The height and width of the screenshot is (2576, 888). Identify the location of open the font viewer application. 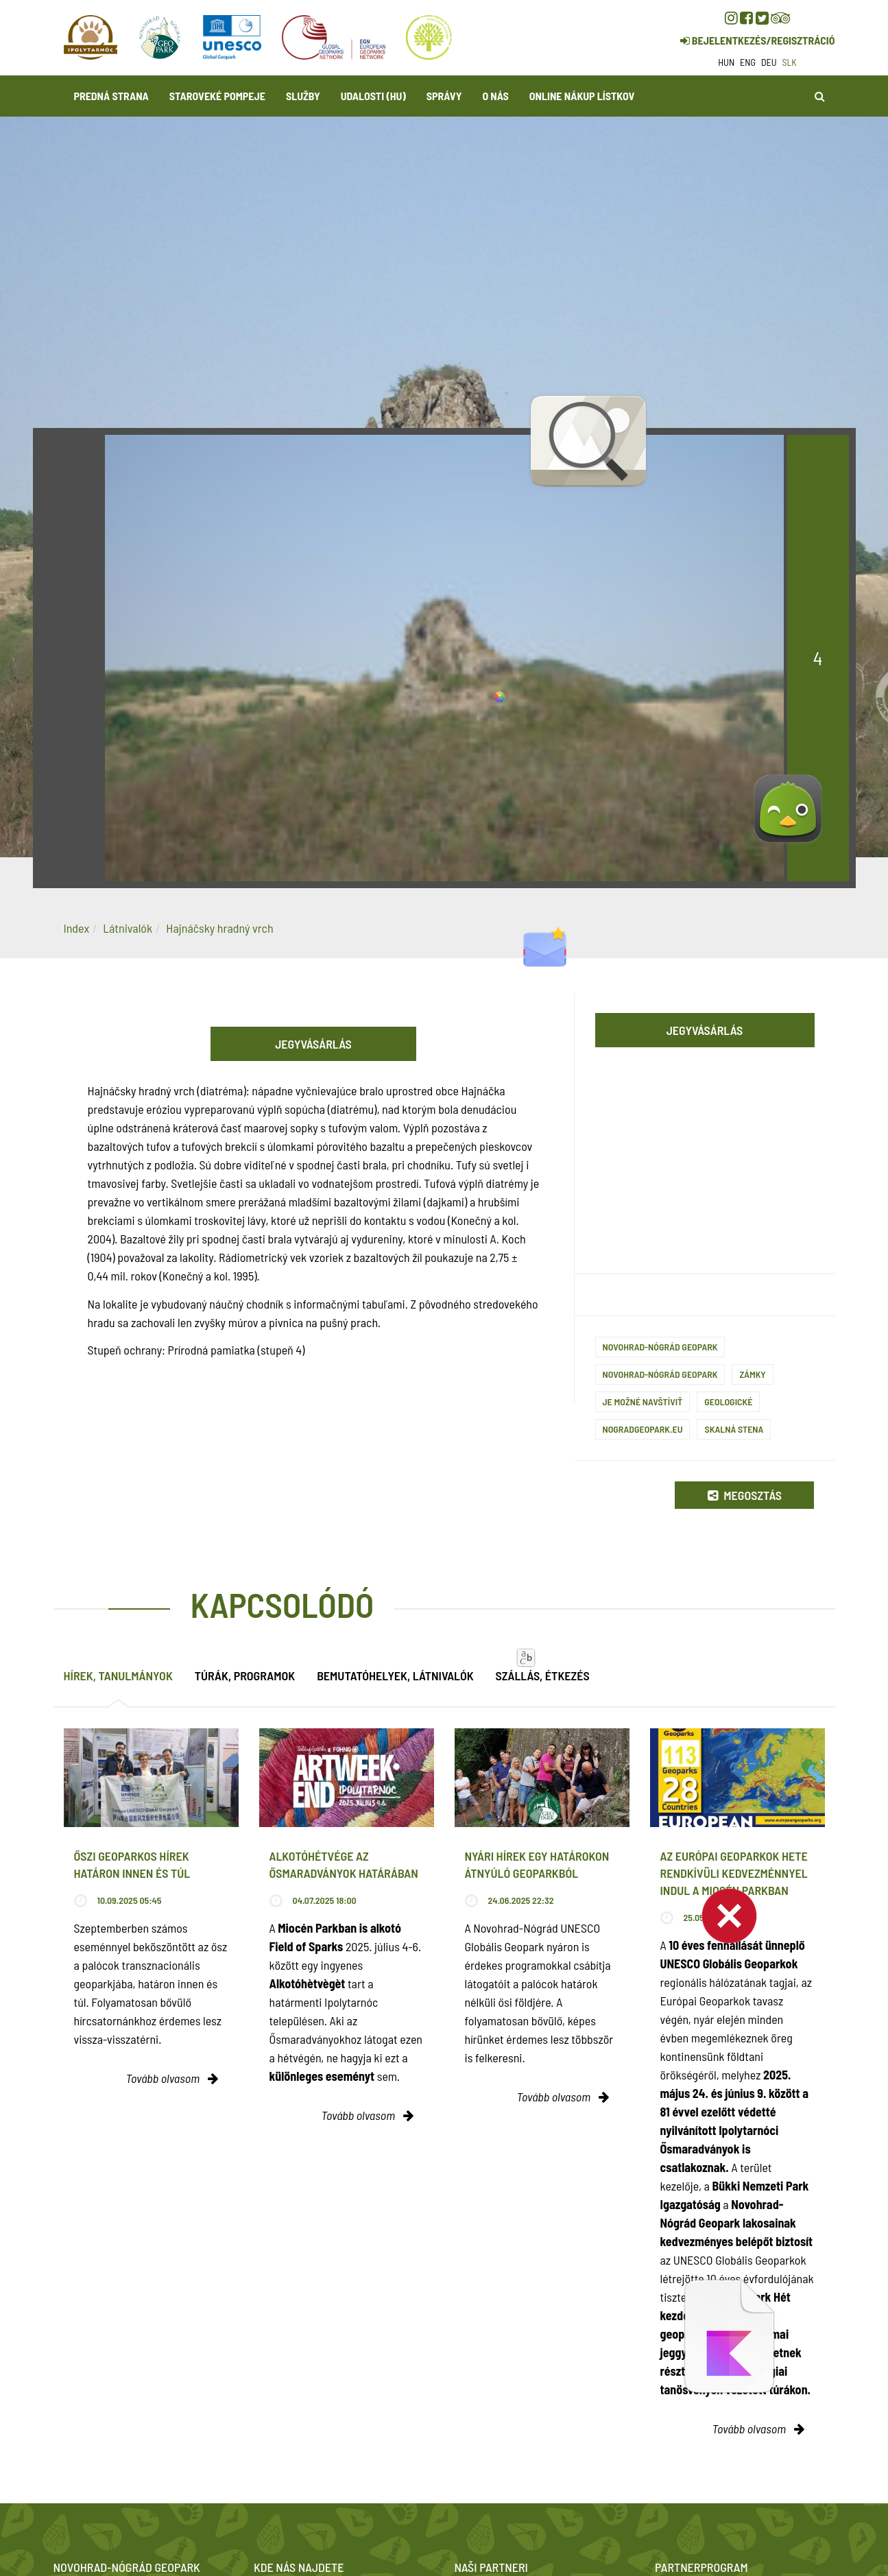
(526, 1658).